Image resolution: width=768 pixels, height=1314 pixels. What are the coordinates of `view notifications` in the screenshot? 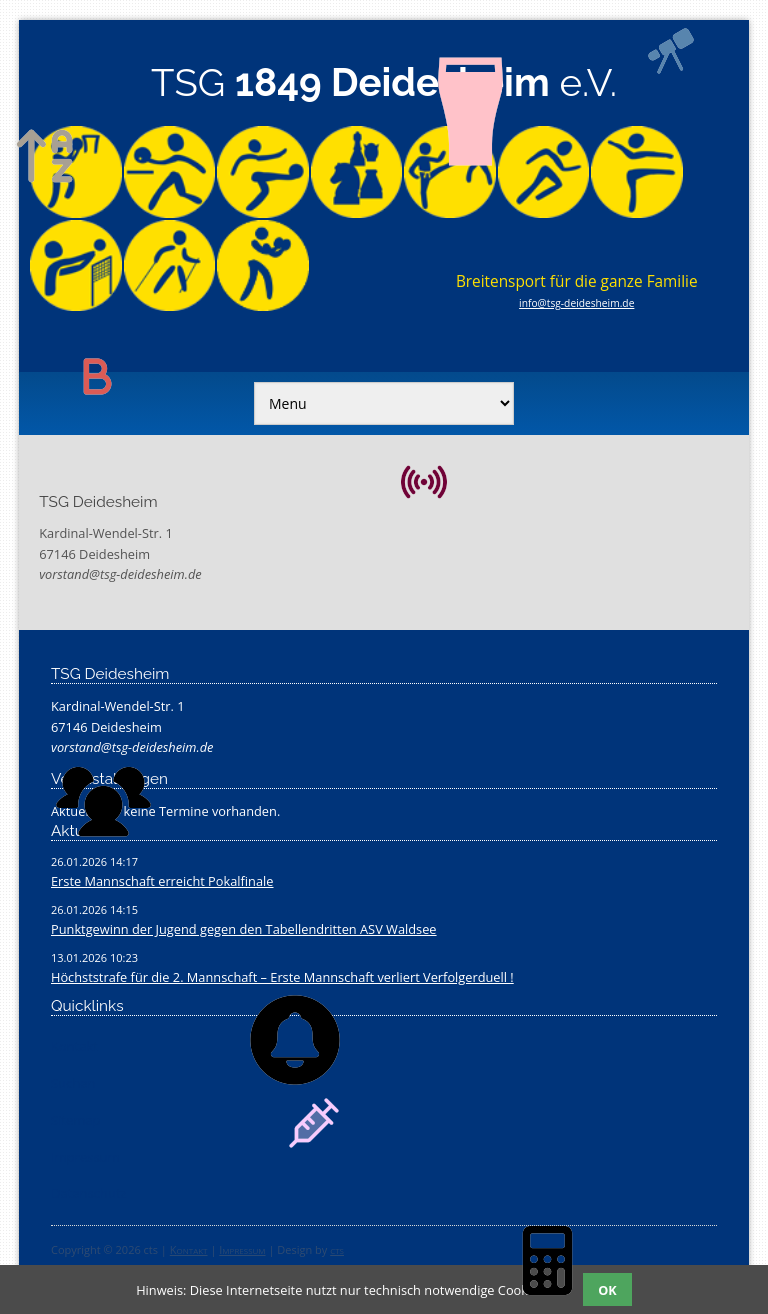 It's located at (295, 1040).